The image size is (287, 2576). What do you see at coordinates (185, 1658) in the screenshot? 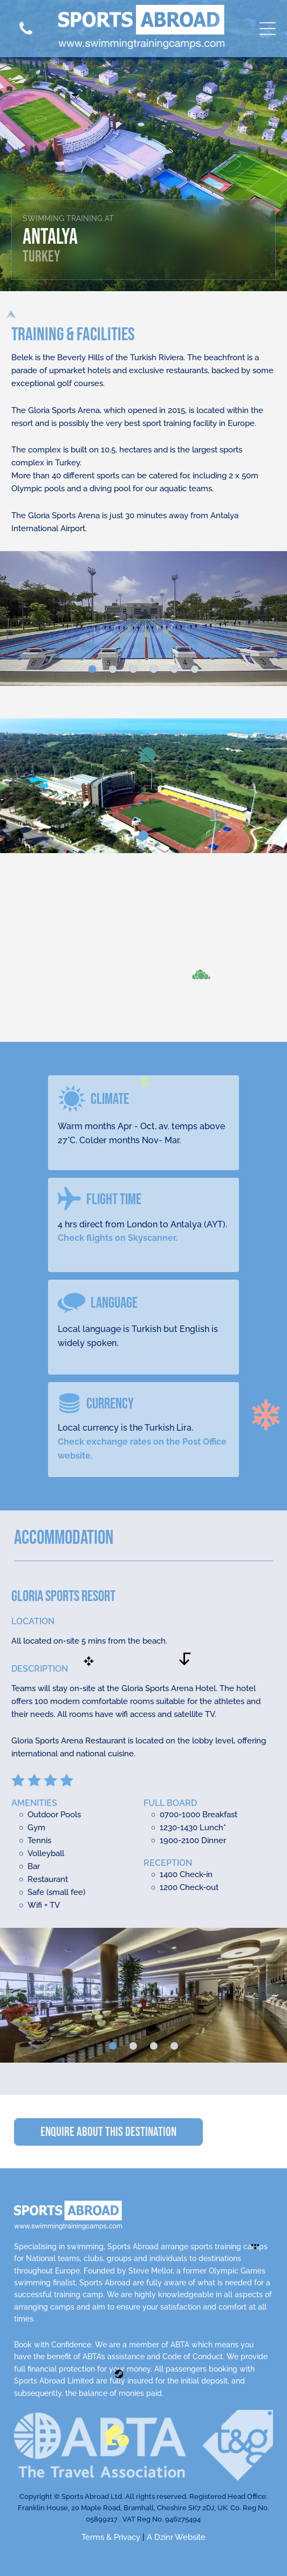
I see `navigate back and down in a menu hierarchy` at bounding box center [185, 1658].